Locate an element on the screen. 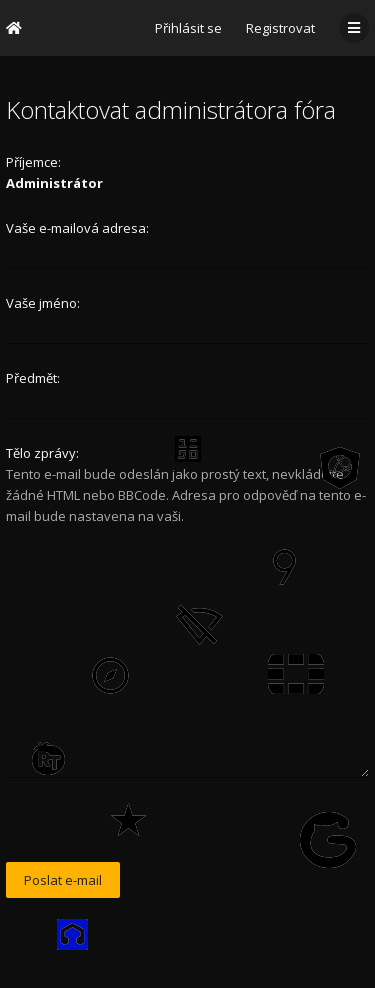 The width and height of the screenshot is (375, 988). indicates wifi is disabled or disconnected is located at coordinates (199, 626).